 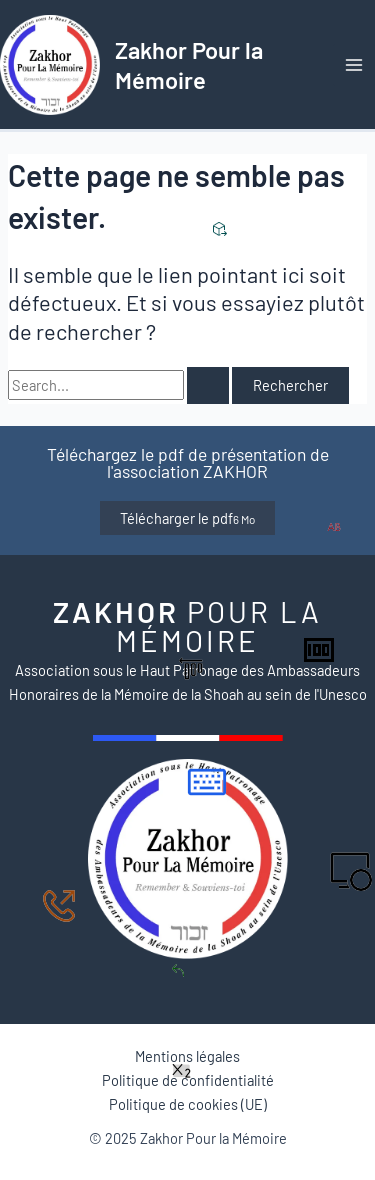 What do you see at coordinates (180, 1070) in the screenshot?
I see `apply subscript formatting to selected text` at bounding box center [180, 1070].